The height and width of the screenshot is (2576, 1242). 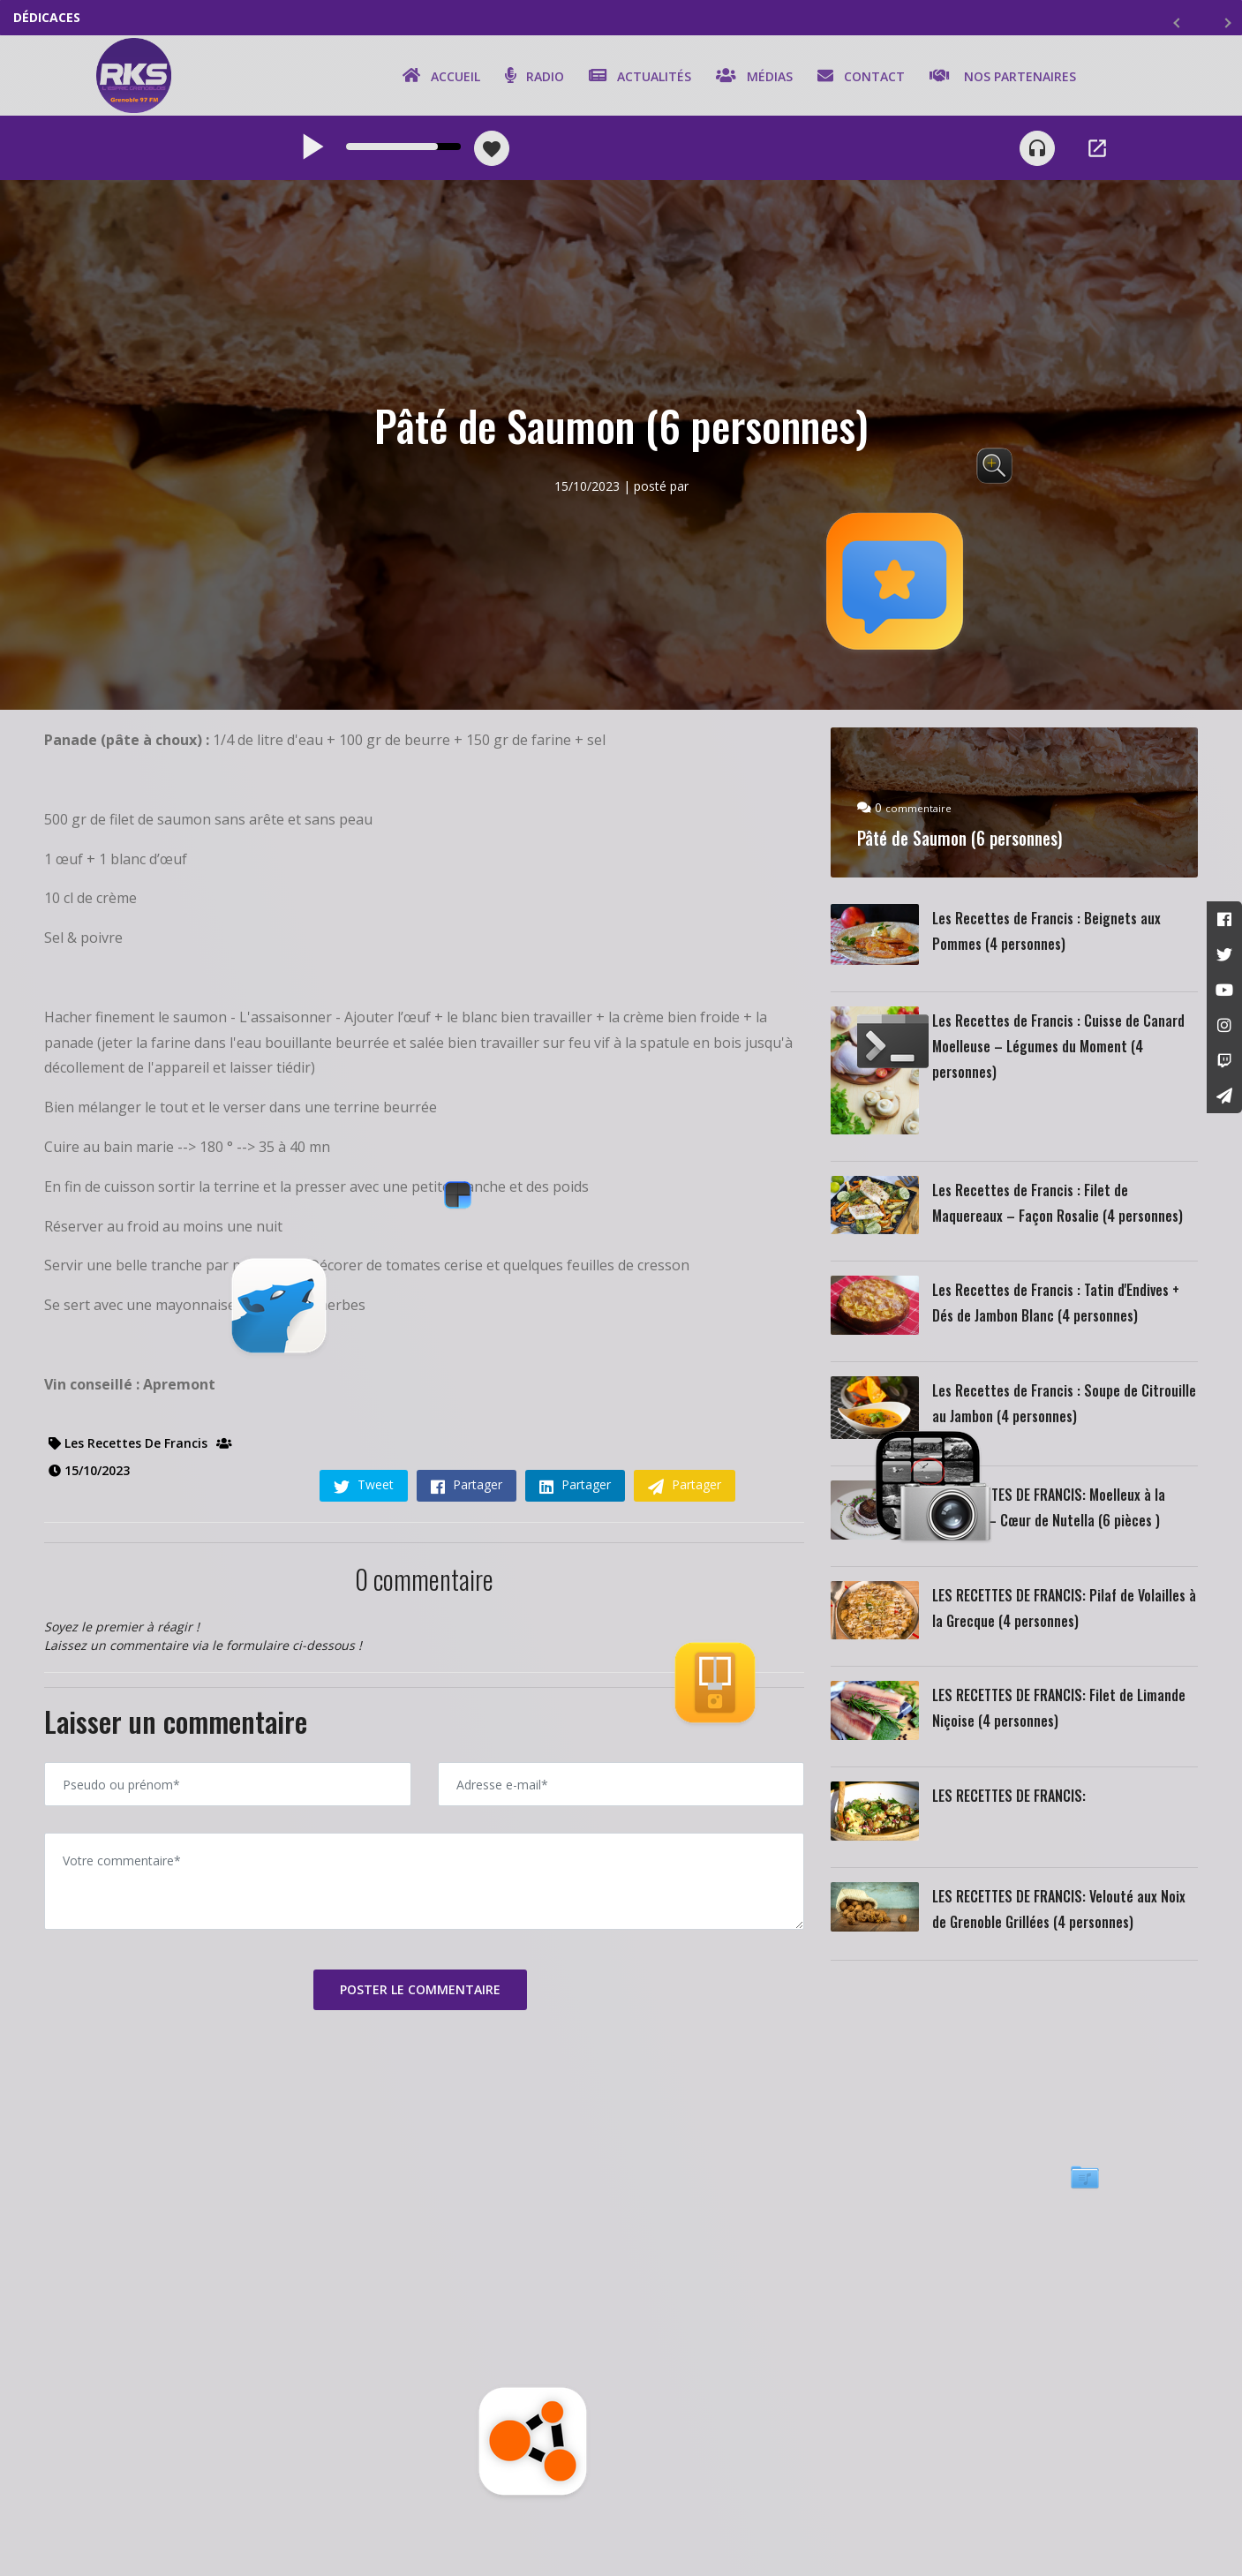 What do you see at coordinates (894, 581) in the screenshot?
I see `open flare messaging app` at bounding box center [894, 581].